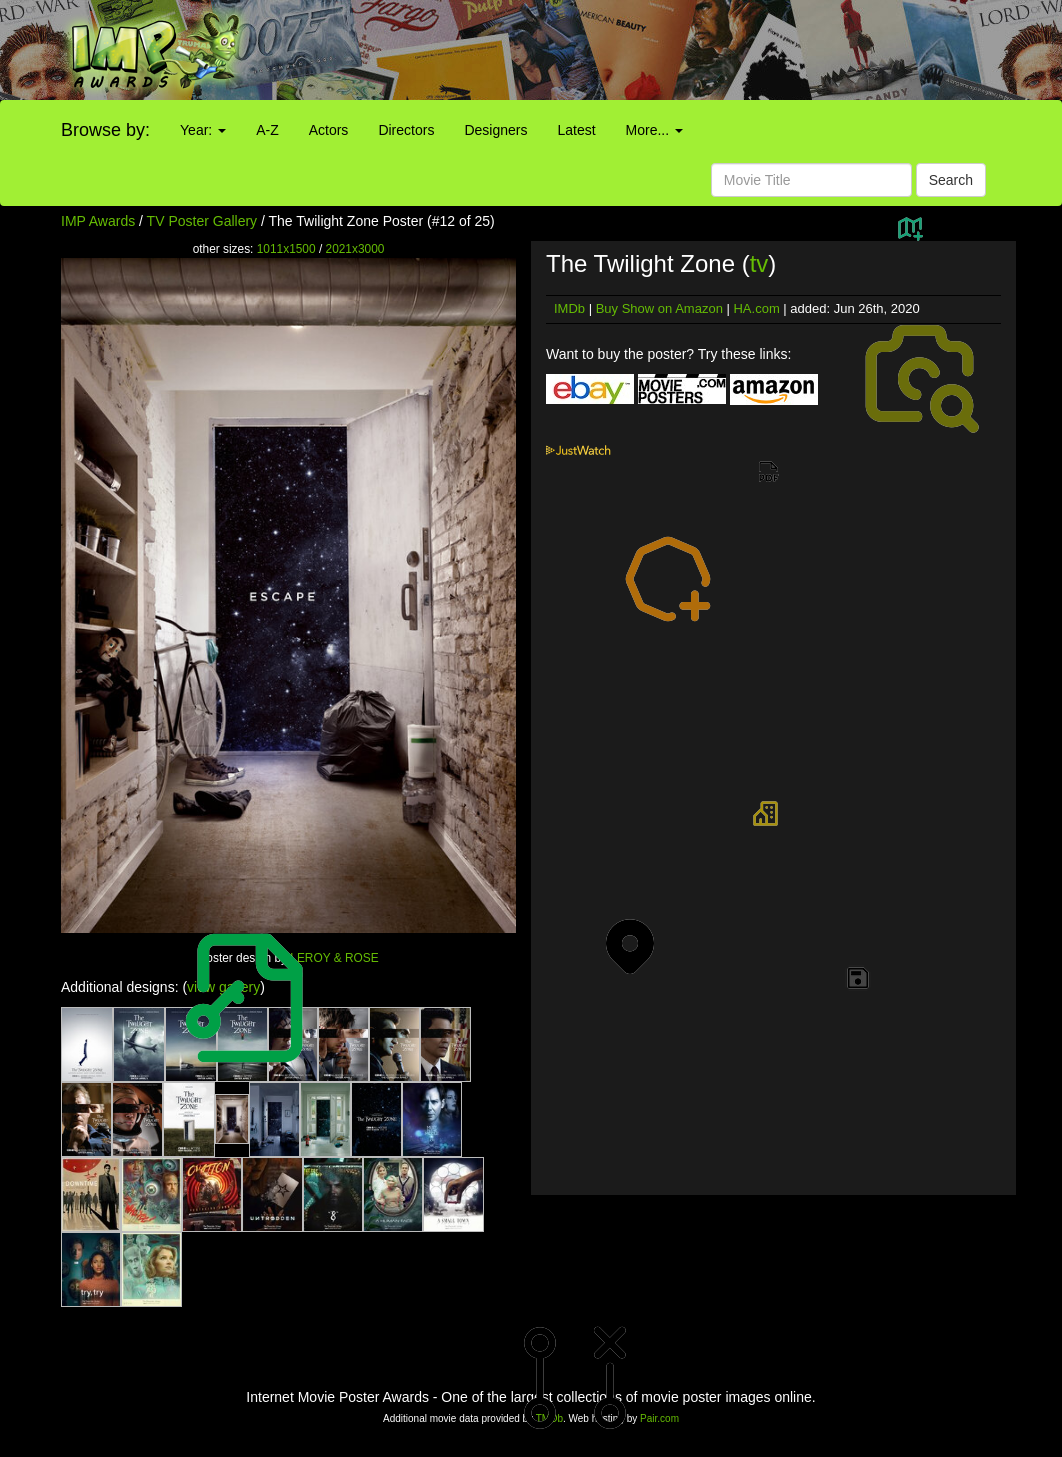 Image resolution: width=1062 pixels, height=1457 pixels. I want to click on search photos or images, so click(919, 373).